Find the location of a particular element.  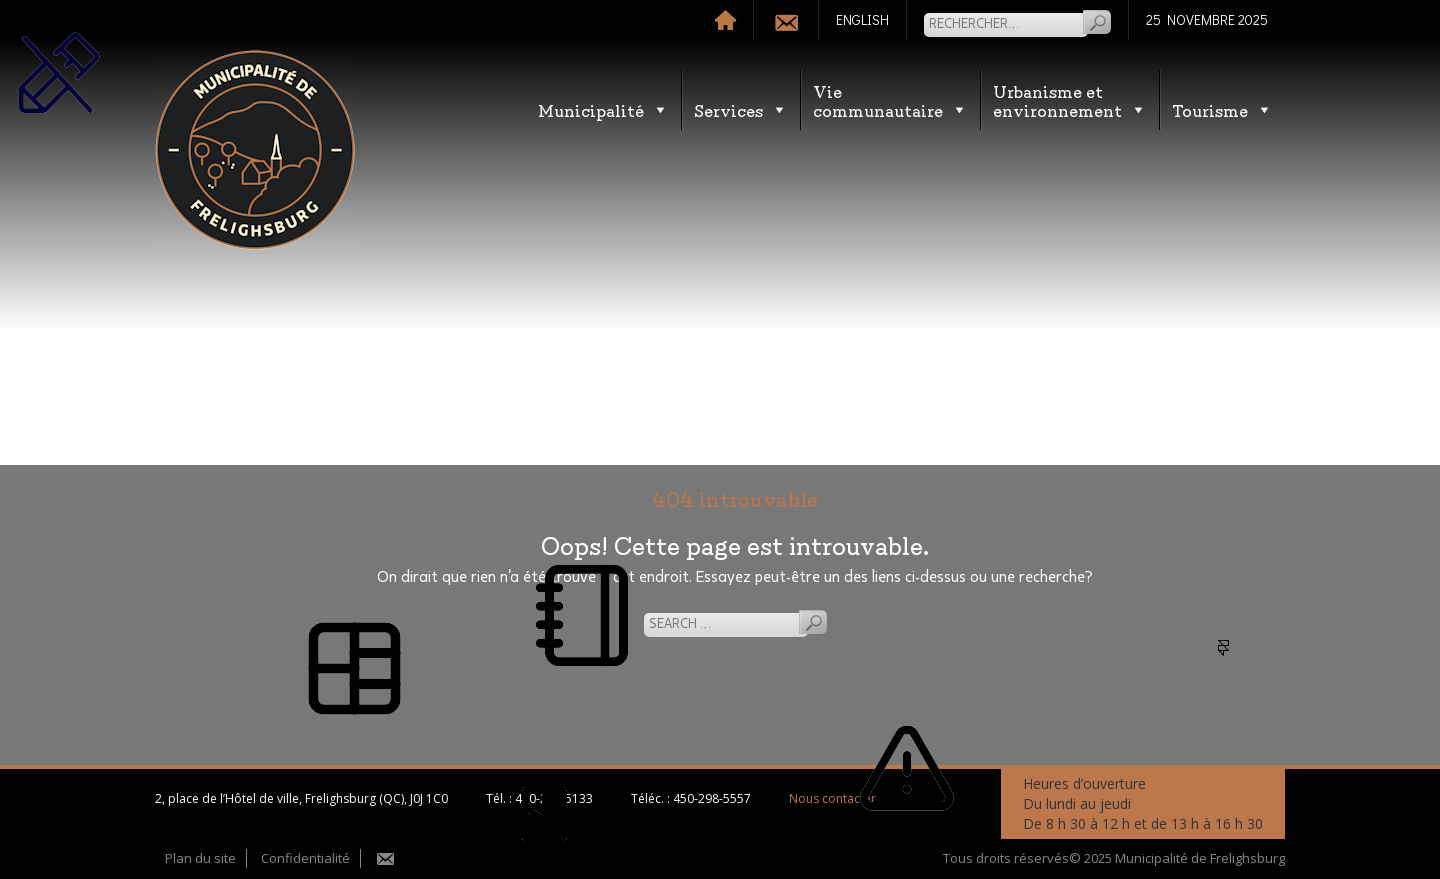

switch to split board layout view is located at coordinates (354, 668).